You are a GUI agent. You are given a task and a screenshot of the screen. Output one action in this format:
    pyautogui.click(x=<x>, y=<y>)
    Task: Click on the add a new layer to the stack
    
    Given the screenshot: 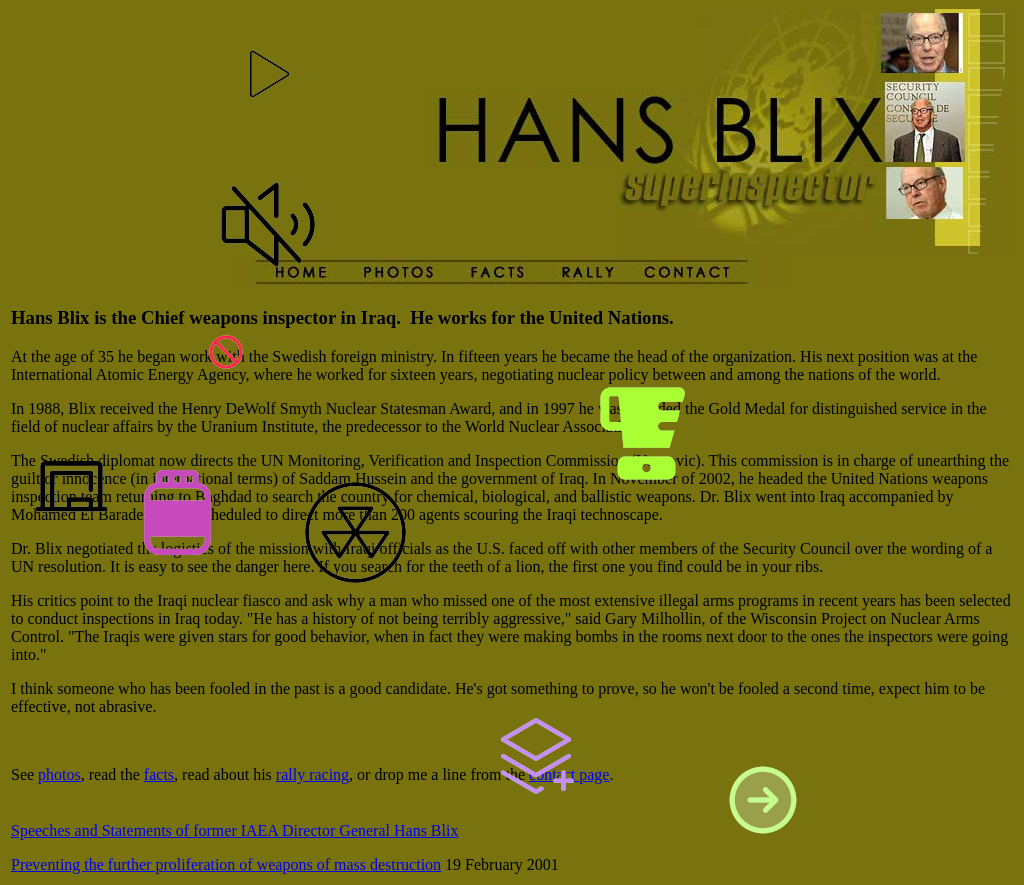 What is the action you would take?
    pyautogui.click(x=536, y=756)
    